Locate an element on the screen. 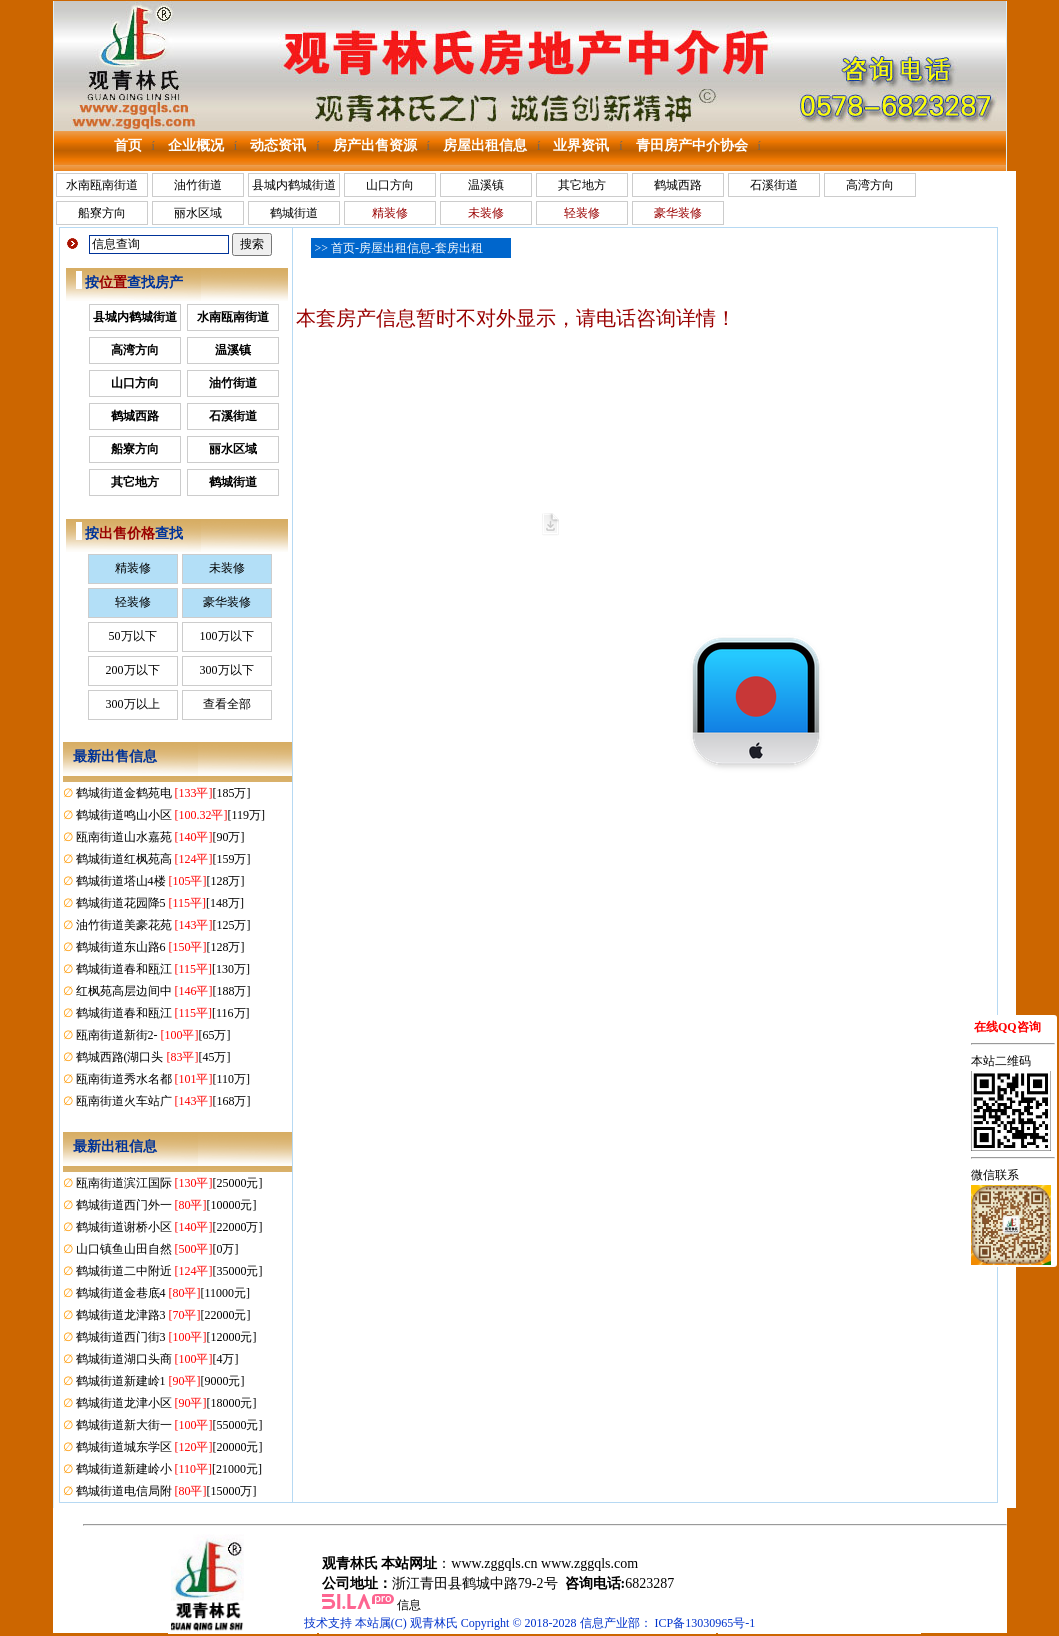 This screenshot has width=1059, height=1636. launch xwayland video bridge for screen sharing is located at coordinates (756, 701).